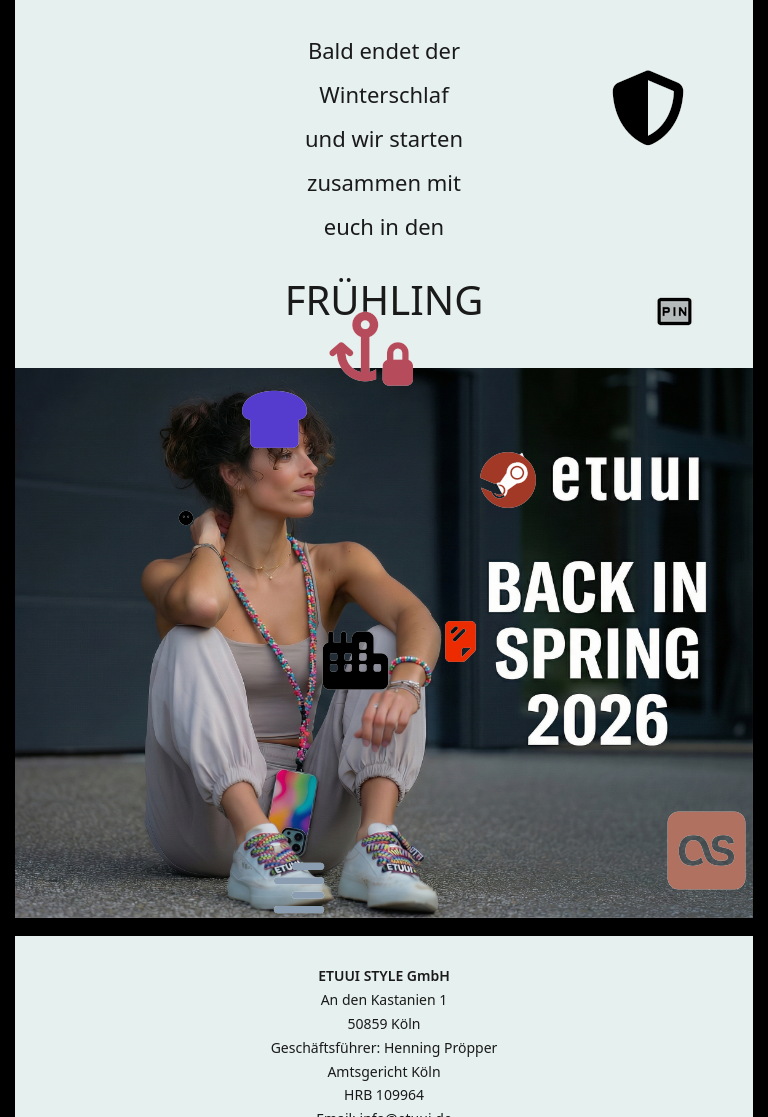 Image resolution: width=768 pixels, height=1117 pixels. Describe the element at coordinates (460, 641) in the screenshot. I see `view or access plastic sheet material` at that location.